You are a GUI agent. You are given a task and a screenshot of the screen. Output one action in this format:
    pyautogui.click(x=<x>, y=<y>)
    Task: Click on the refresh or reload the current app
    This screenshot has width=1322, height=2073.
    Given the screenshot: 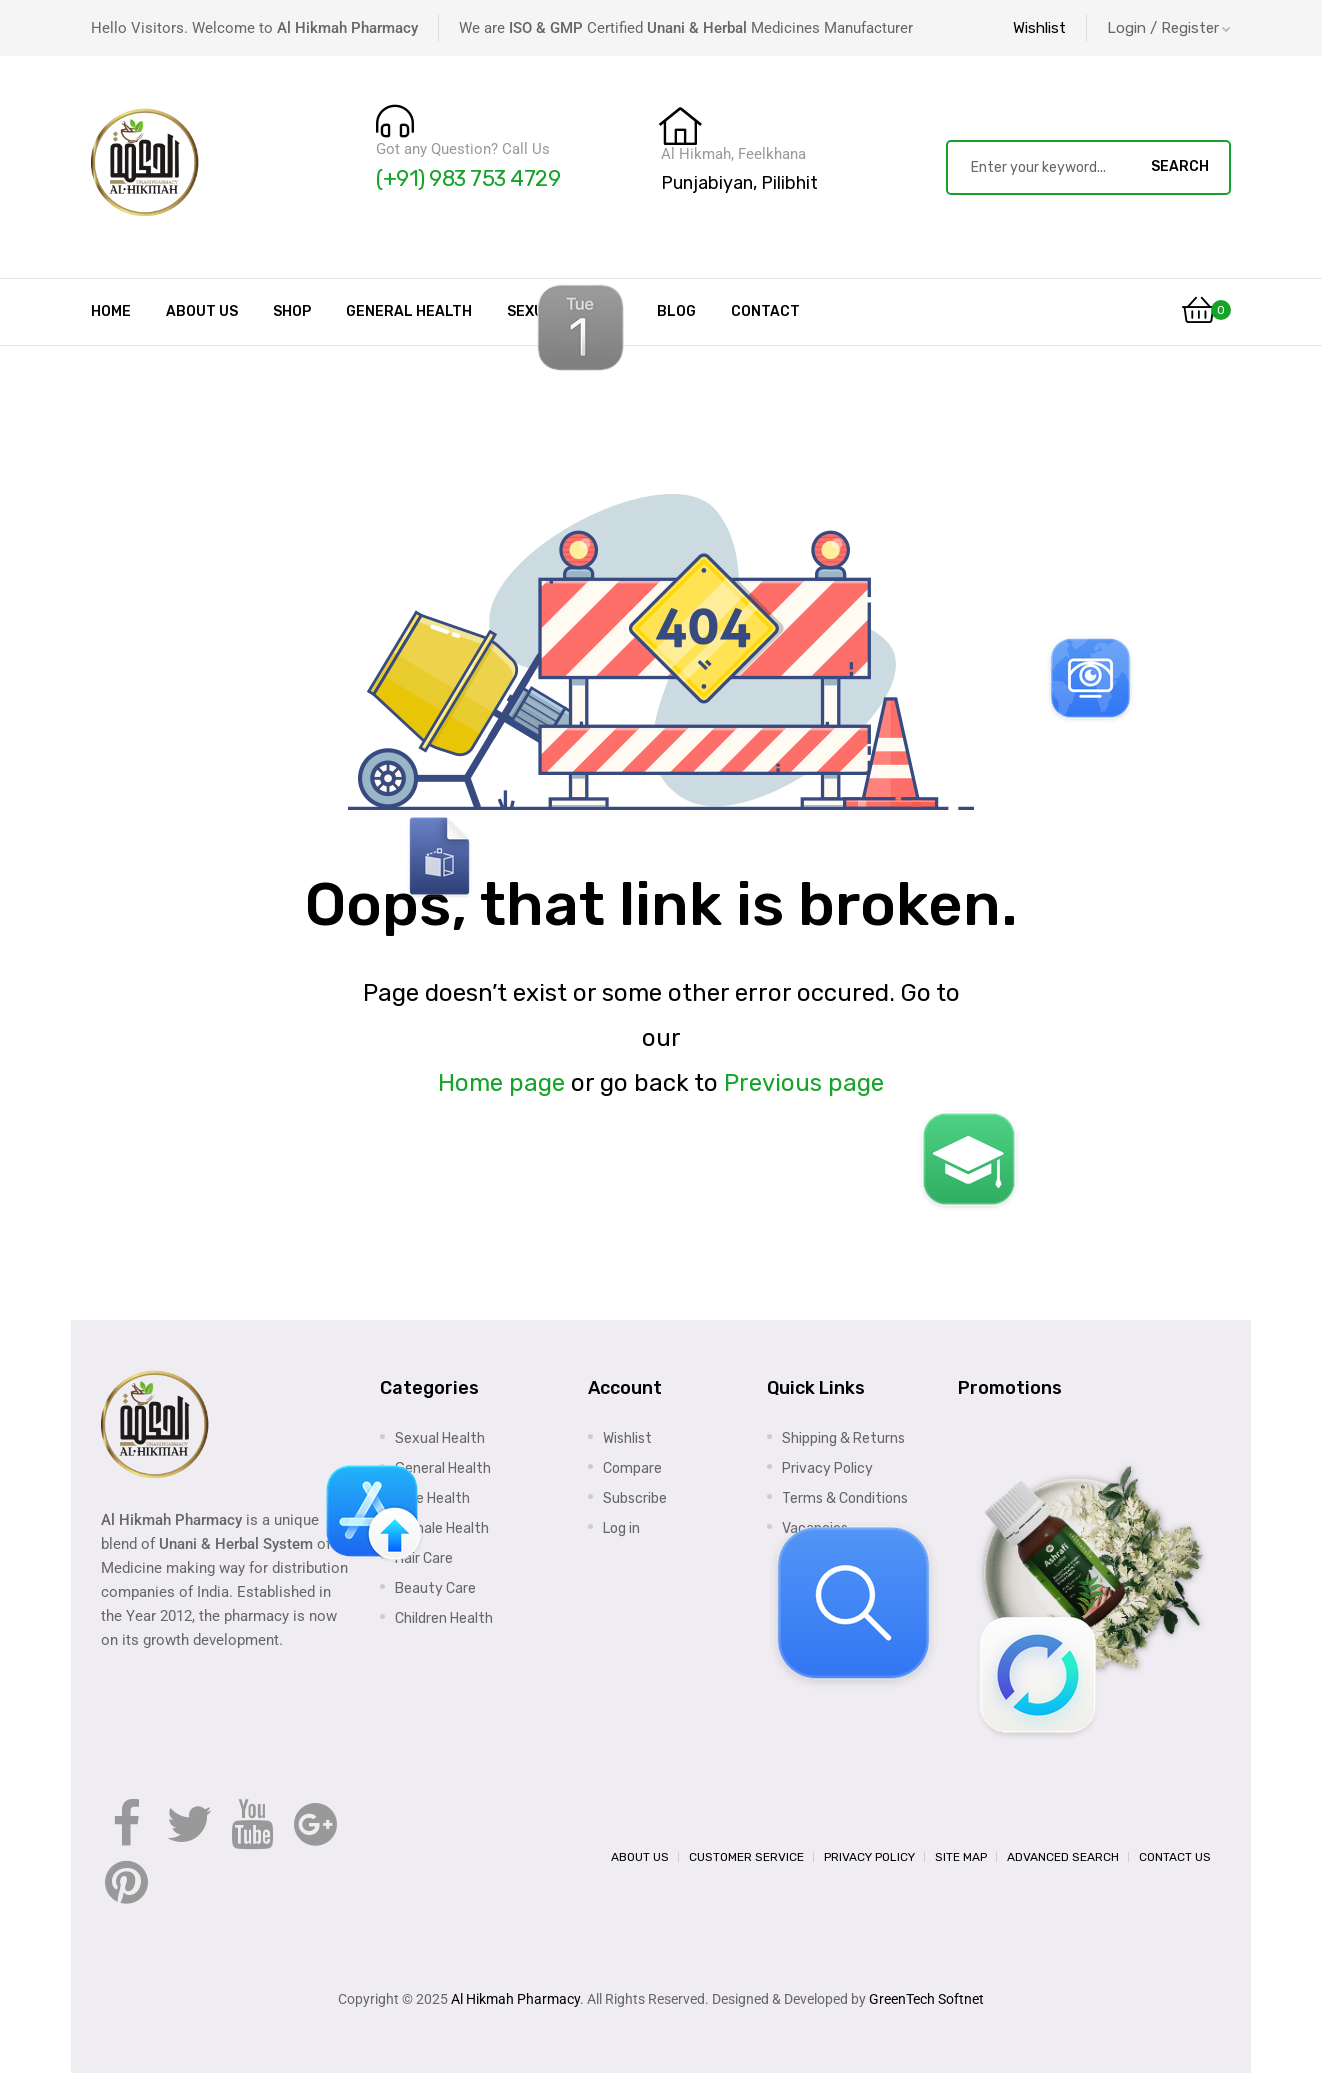 What is the action you would take?
    pyautogui.click(x=1038, y=1675)
    